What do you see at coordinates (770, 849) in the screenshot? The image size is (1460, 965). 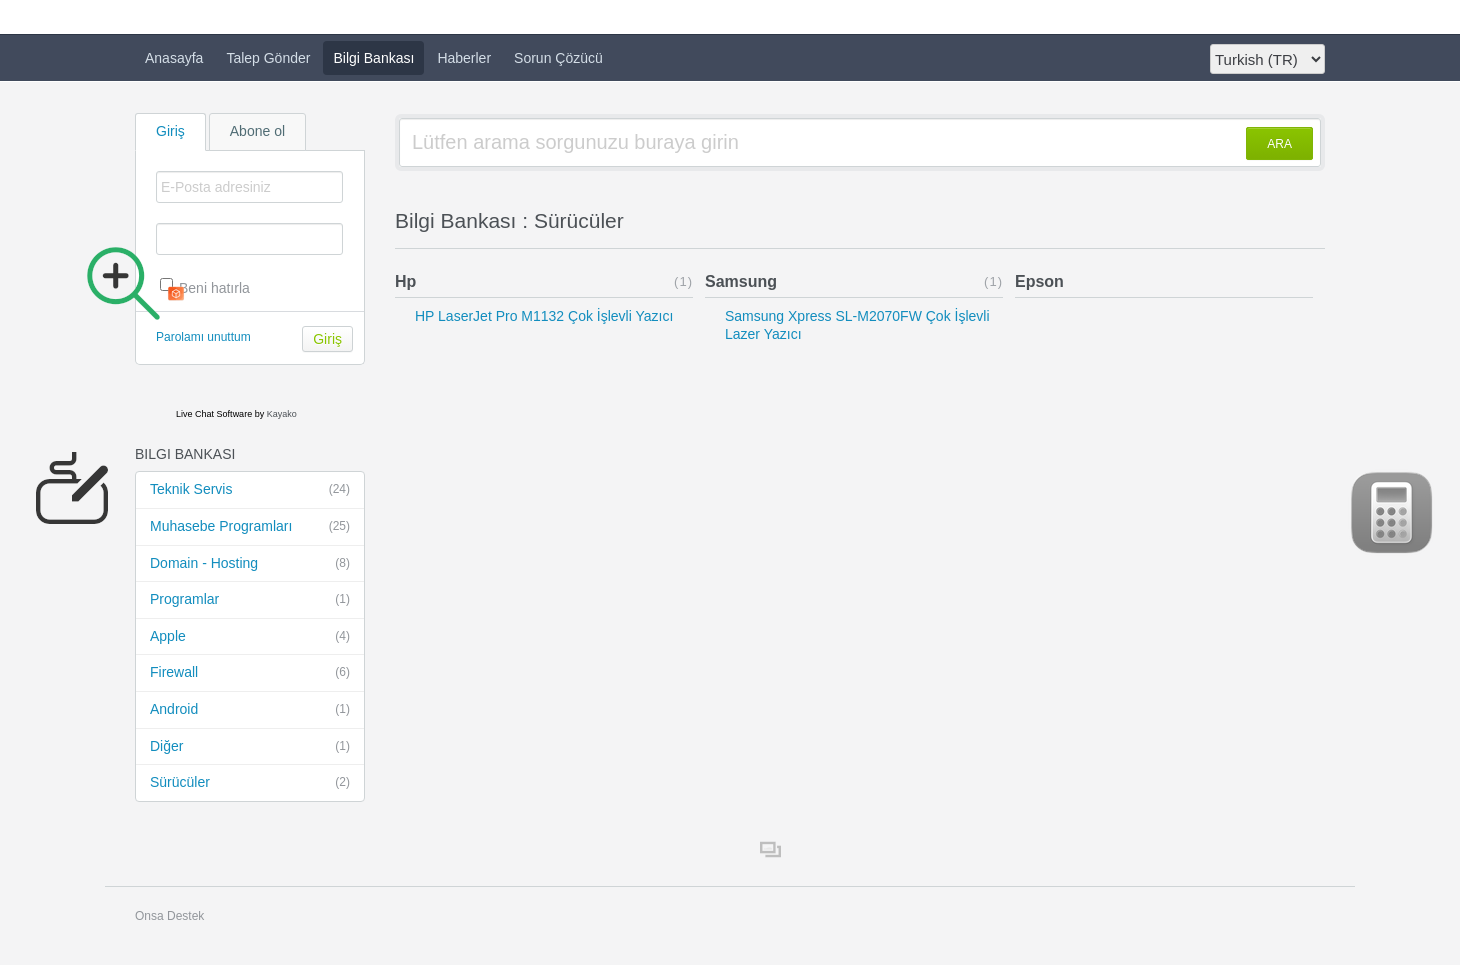 I see `indicates a photo or image collection` at bounding box center [770, 849].